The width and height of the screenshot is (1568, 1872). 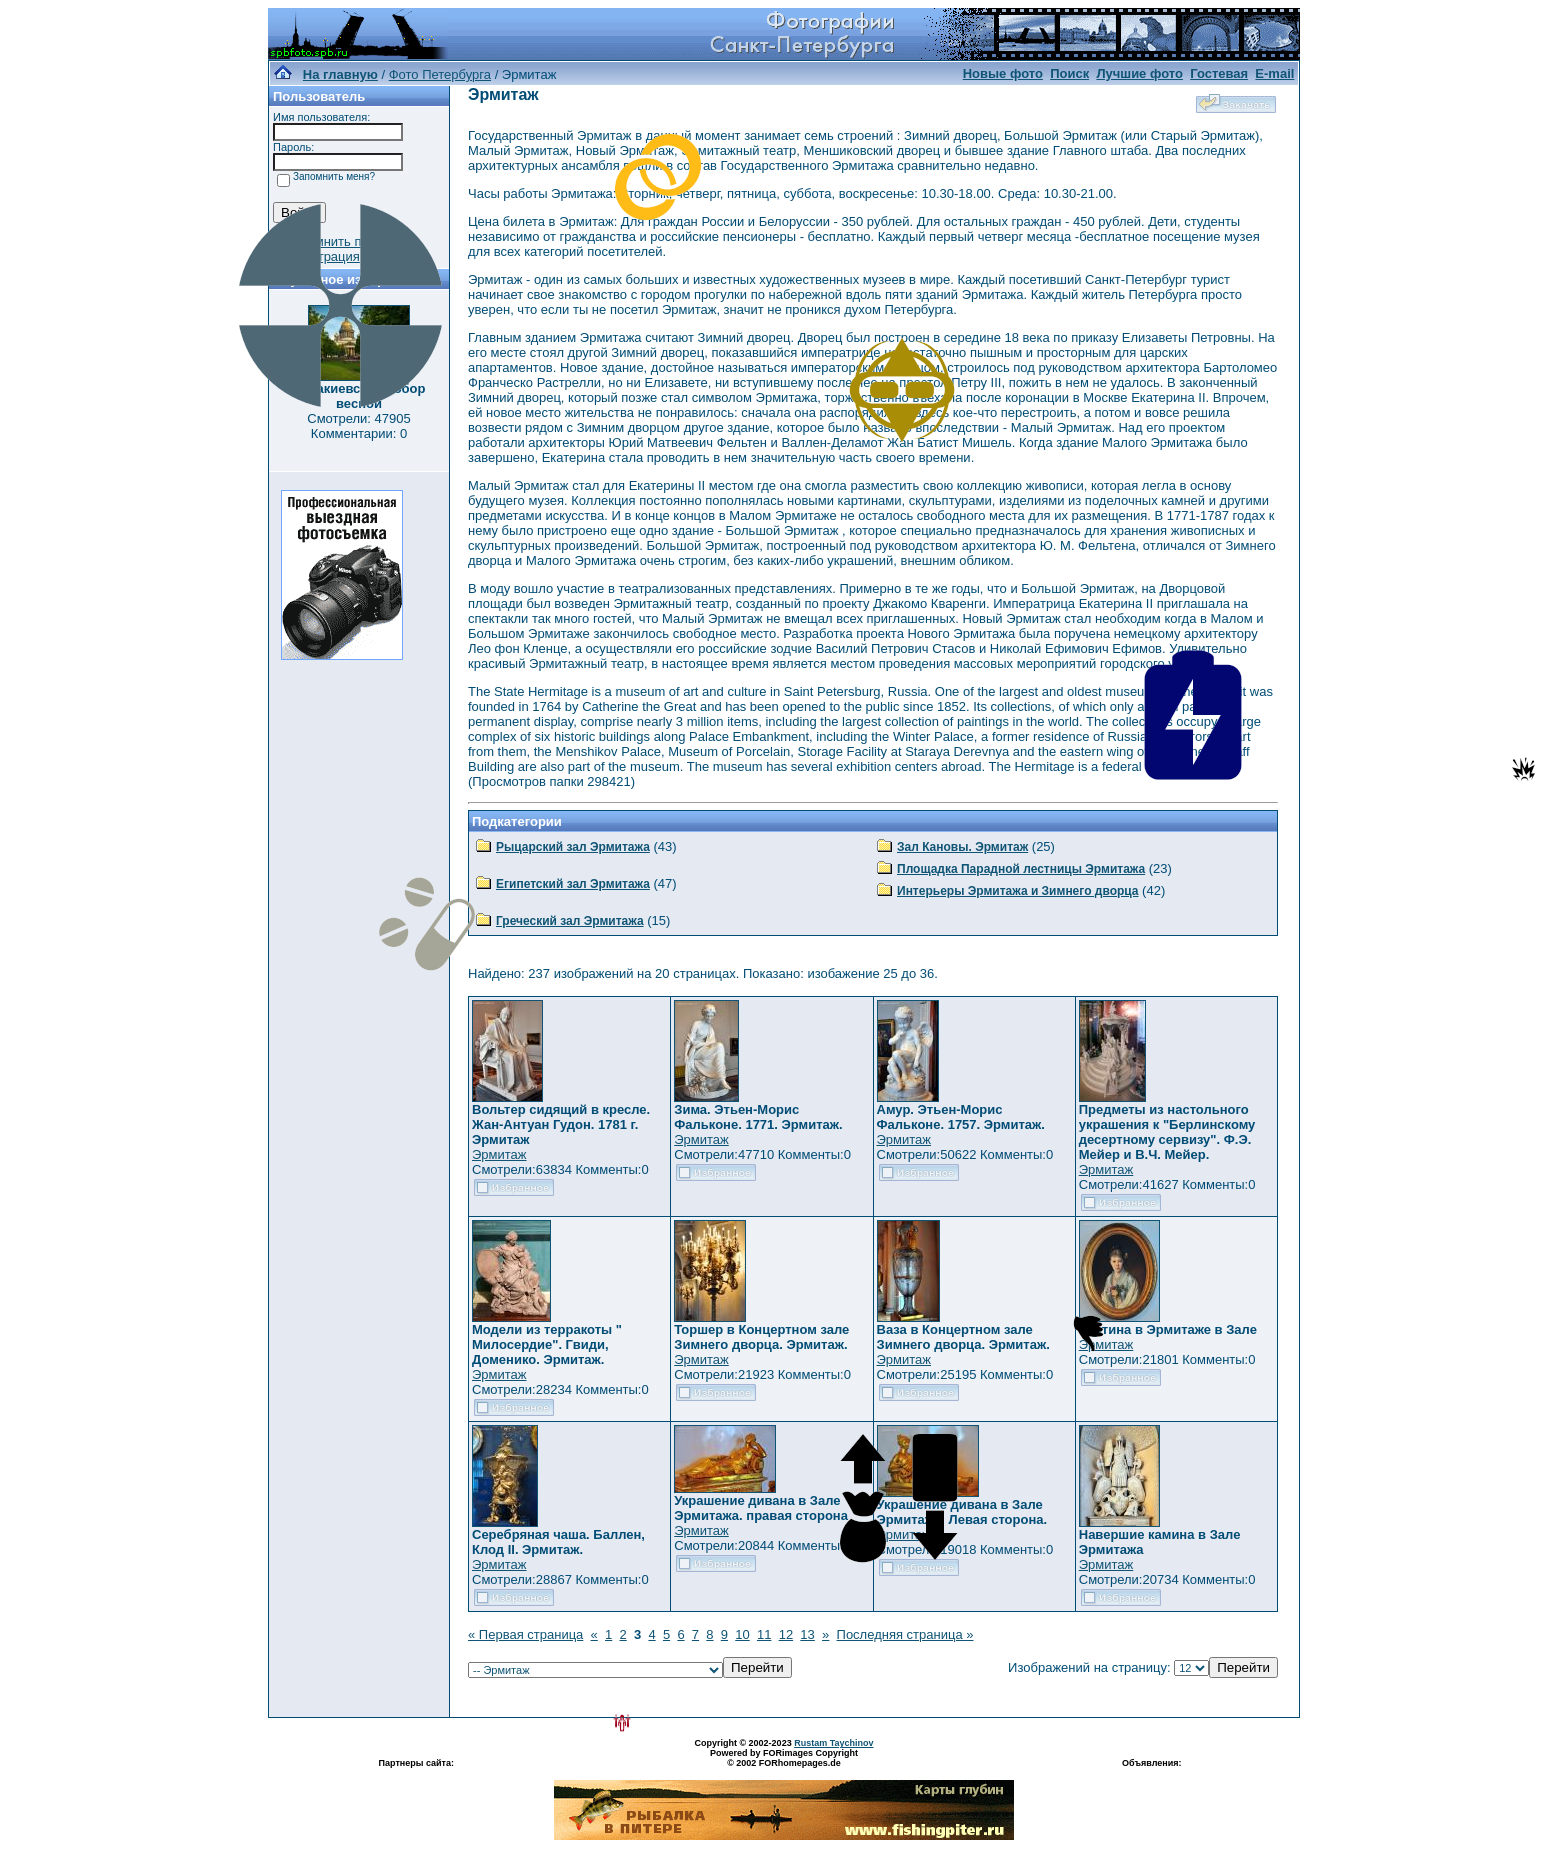 What do you see at coordinates (1088, 1333) in the screenshot?
I see `dislike or downvote content` at bounding box center [1088, 1333].